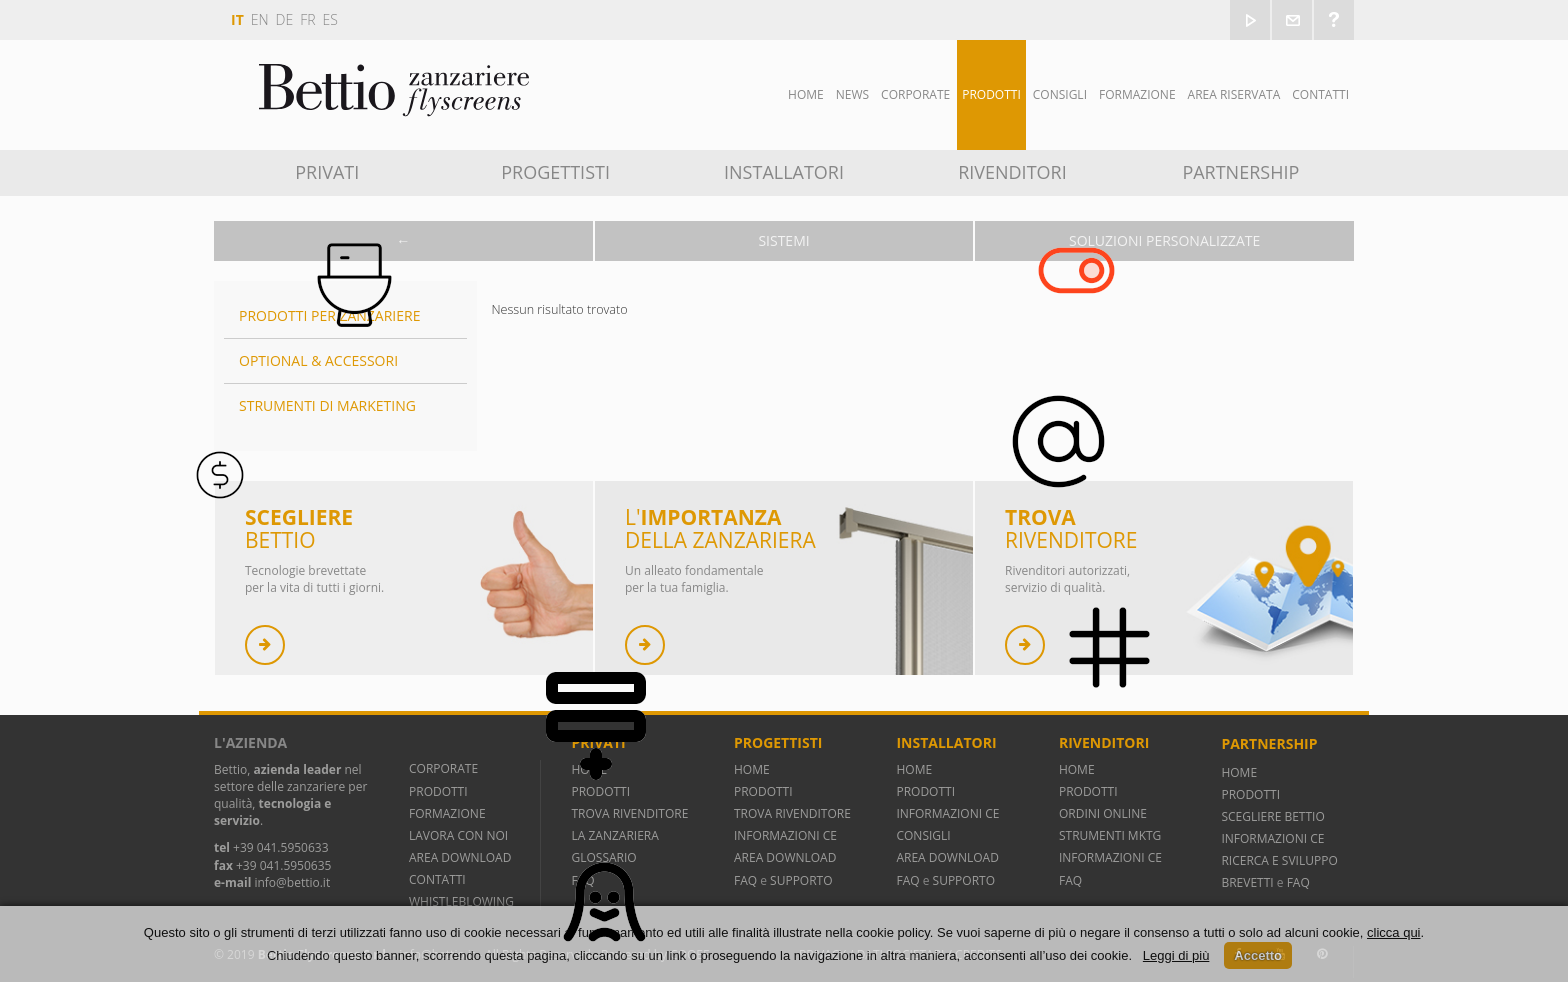  I want to click on locate nearby restrooms, so click(354, 283).